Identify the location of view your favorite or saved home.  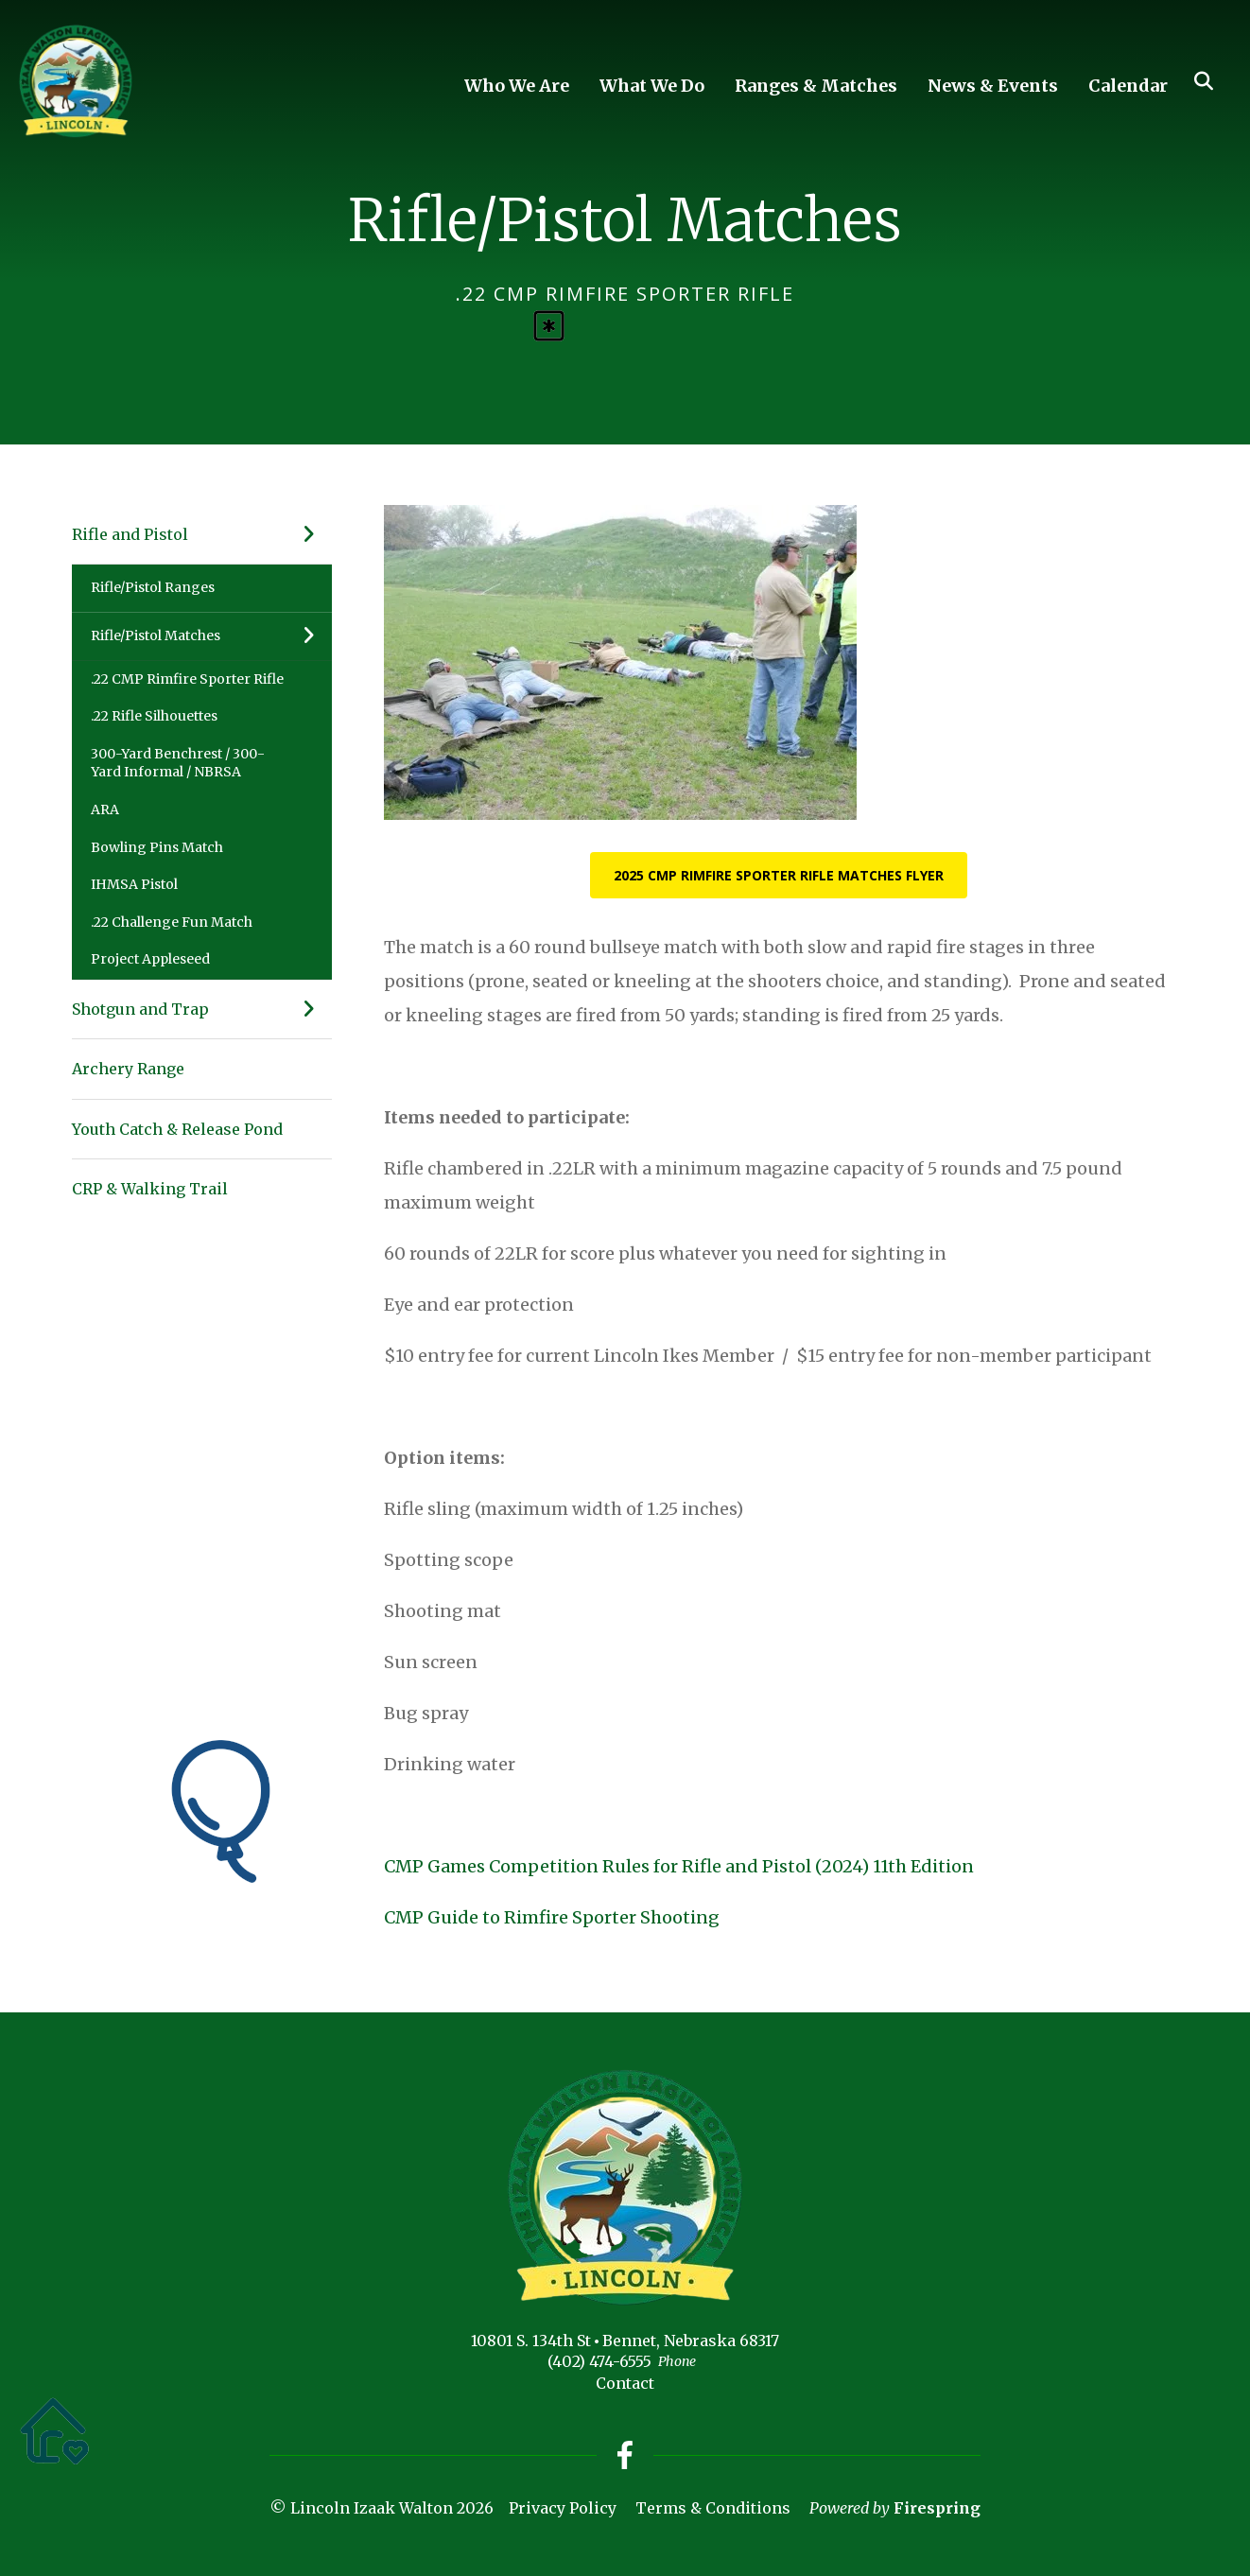
(53, 2430).